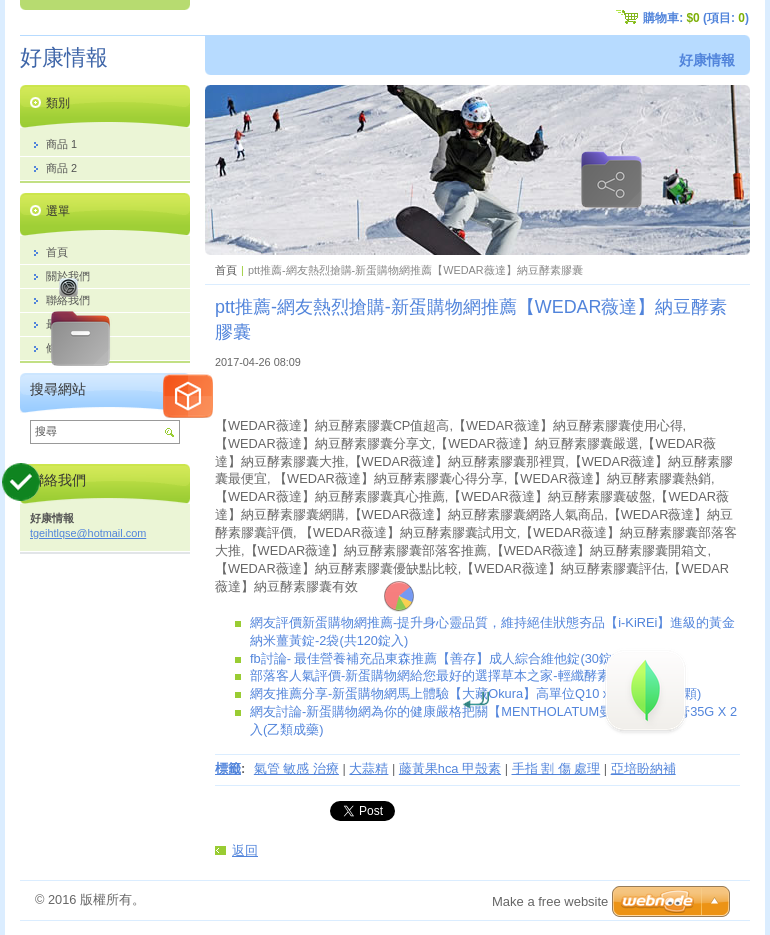  What do you see at coordinates (399, 596) in the screenshot?
I see `open disk usage analyzer app` at bounding box center [399, 596].